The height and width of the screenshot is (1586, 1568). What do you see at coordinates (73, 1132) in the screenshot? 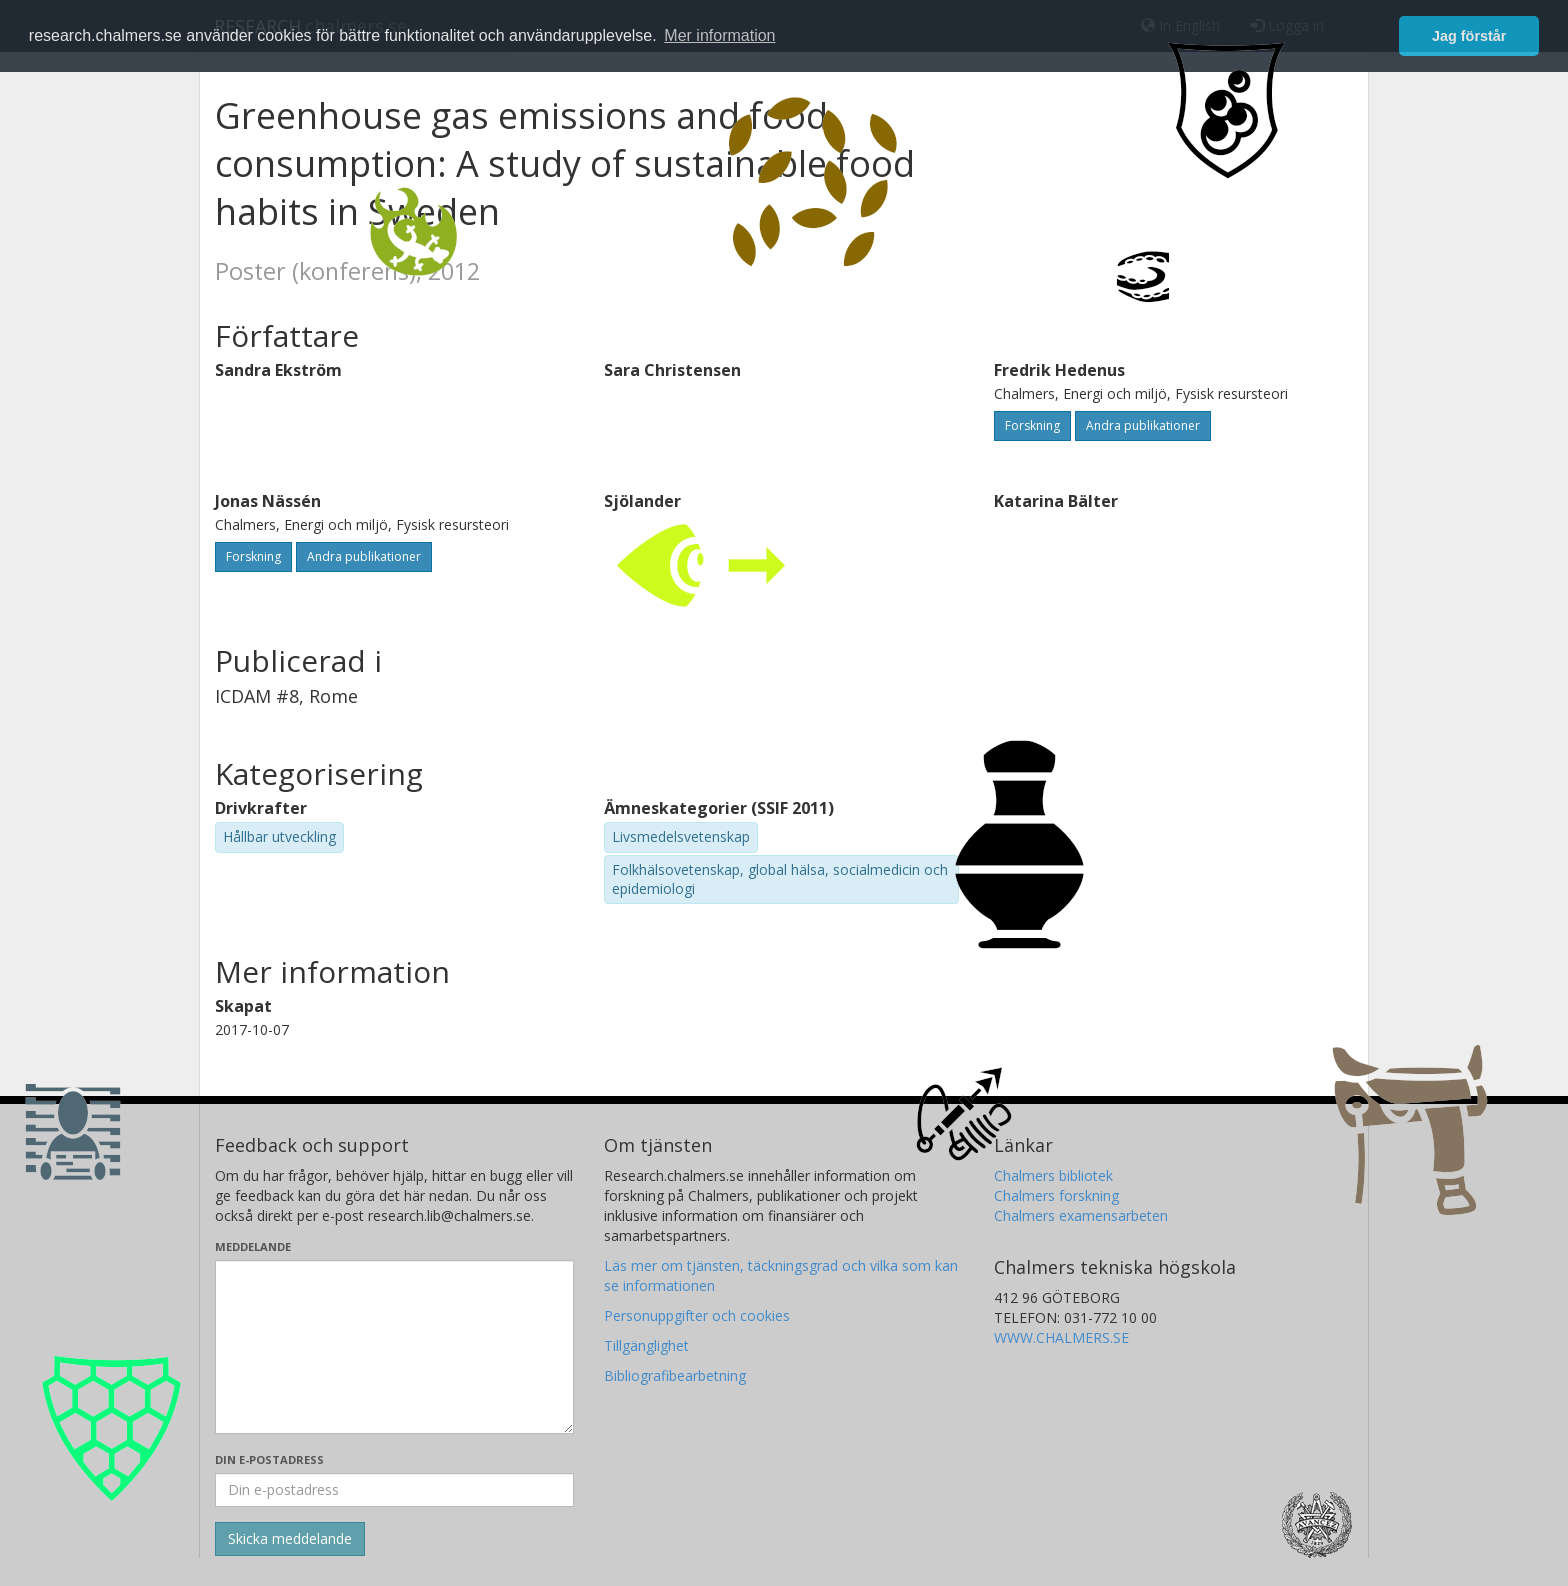
I see `view criminal record or booking photo` at bounding box center [73, 1132].